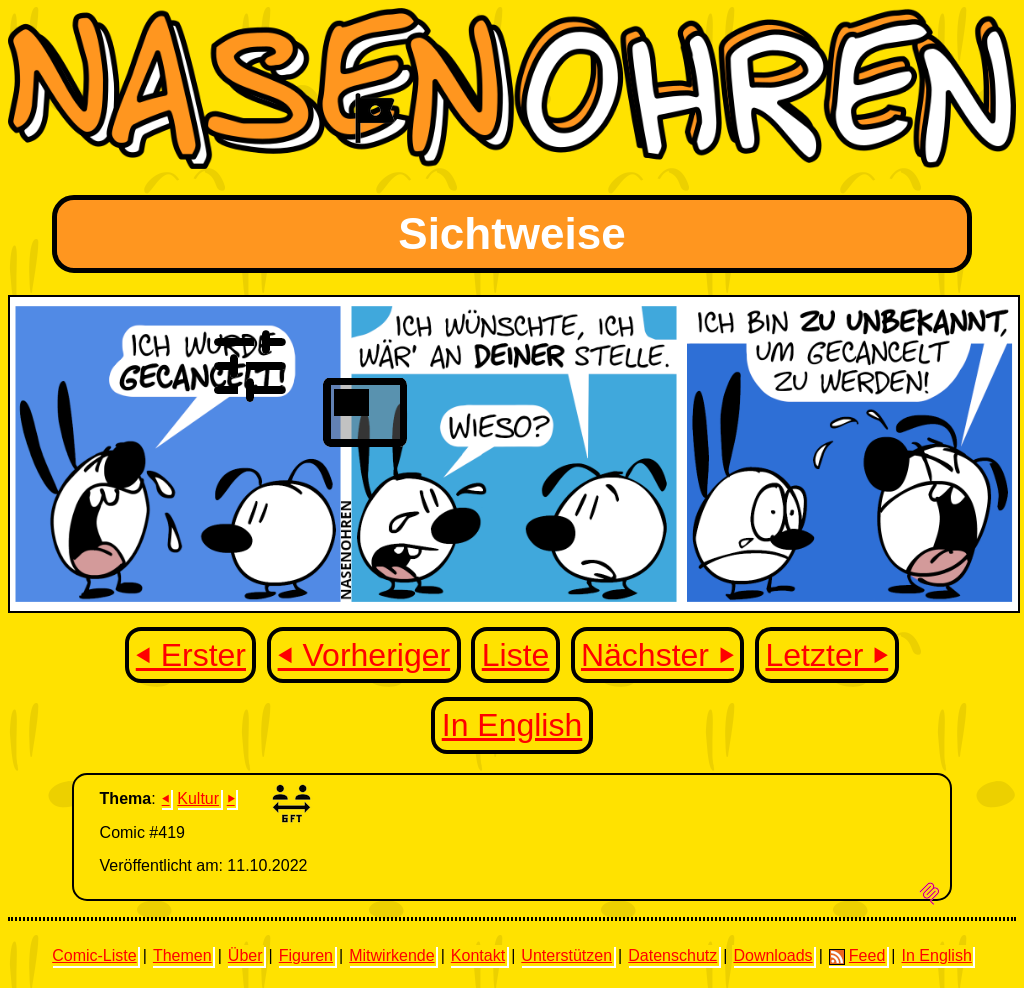  I want to click on indicates social distancing requirement of 6 feet, so click(291, 803).